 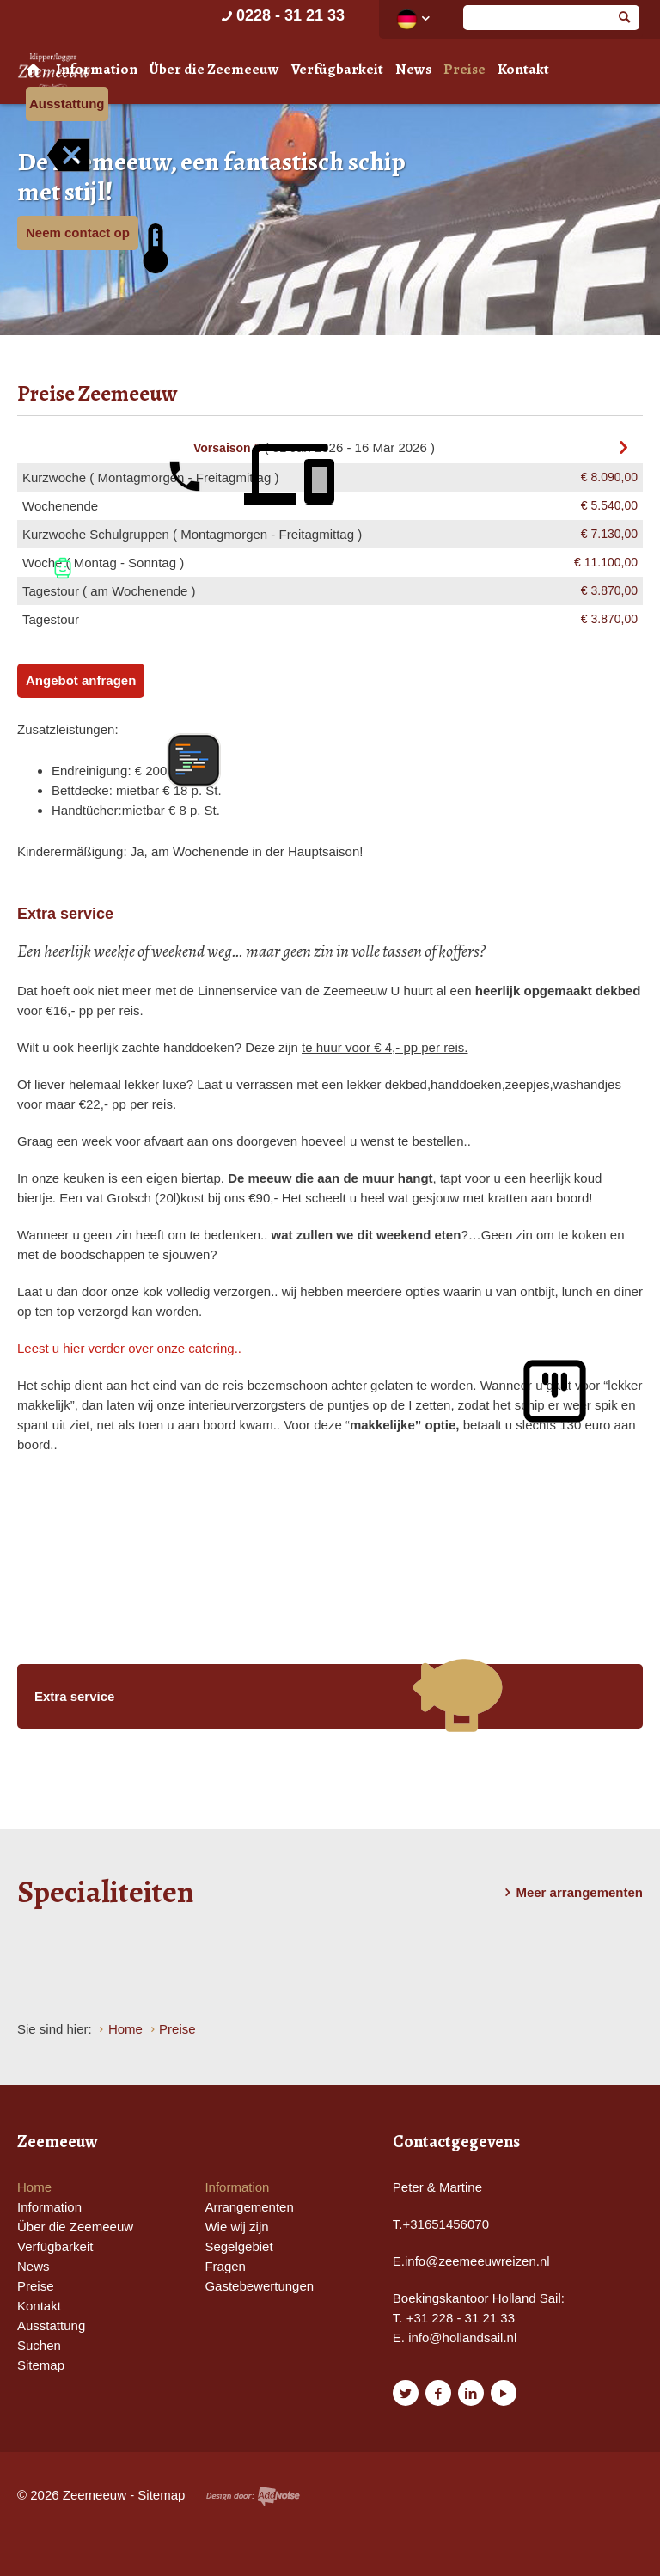 I want to click on open software development tools, so click(x=193, y=760).